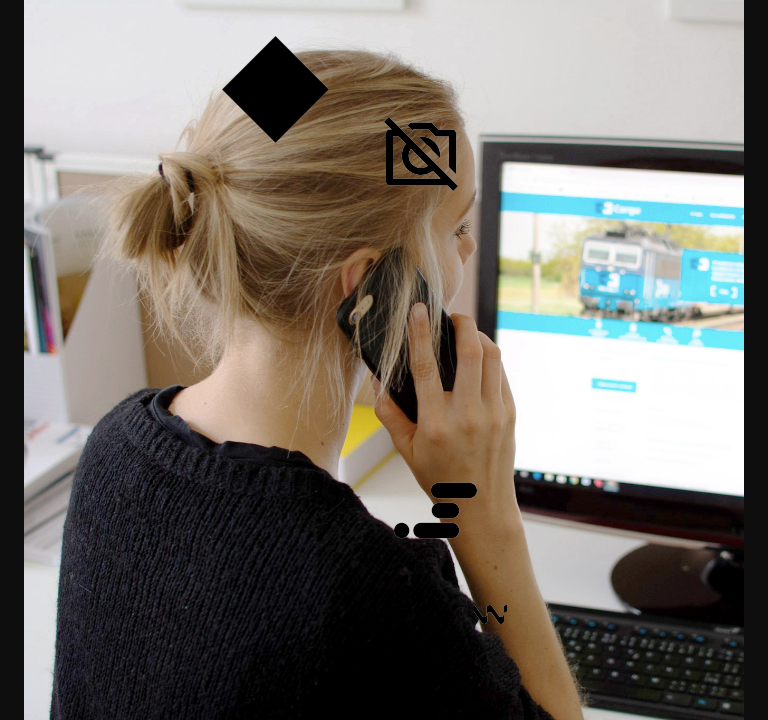  Describe the element at coordinates (435, 510) in the screenshot. I see `open scrimba learning platform` at that location.